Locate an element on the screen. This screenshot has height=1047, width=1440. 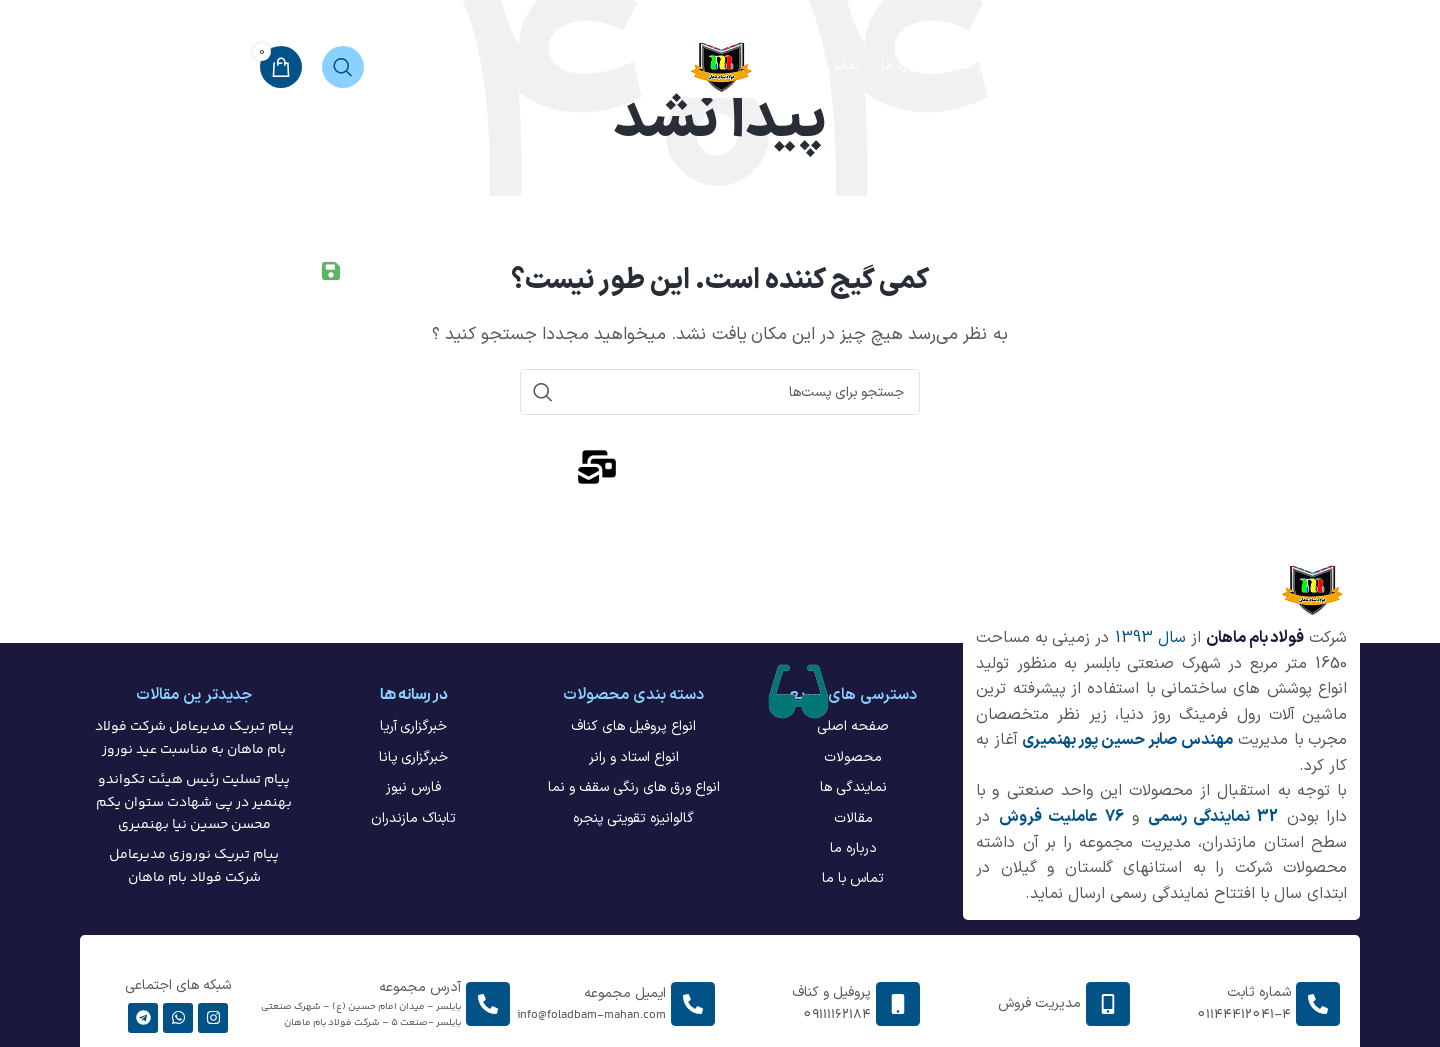
save current file or document is located at coordinates (331, 271).